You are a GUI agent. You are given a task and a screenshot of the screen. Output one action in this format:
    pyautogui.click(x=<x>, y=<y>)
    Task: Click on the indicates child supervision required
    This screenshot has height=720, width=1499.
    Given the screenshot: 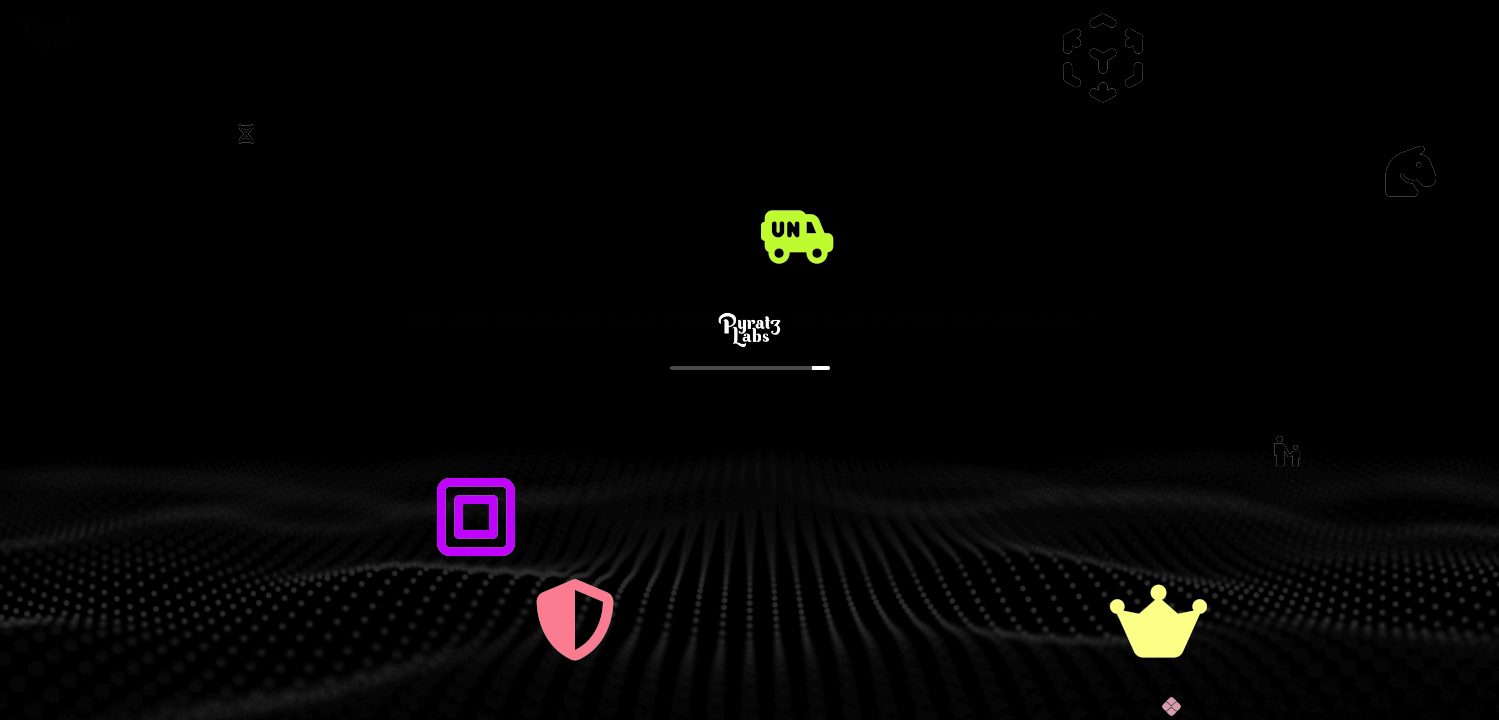 What is the action you would take?
    pyautogui.click(x=1288, y=451)
    